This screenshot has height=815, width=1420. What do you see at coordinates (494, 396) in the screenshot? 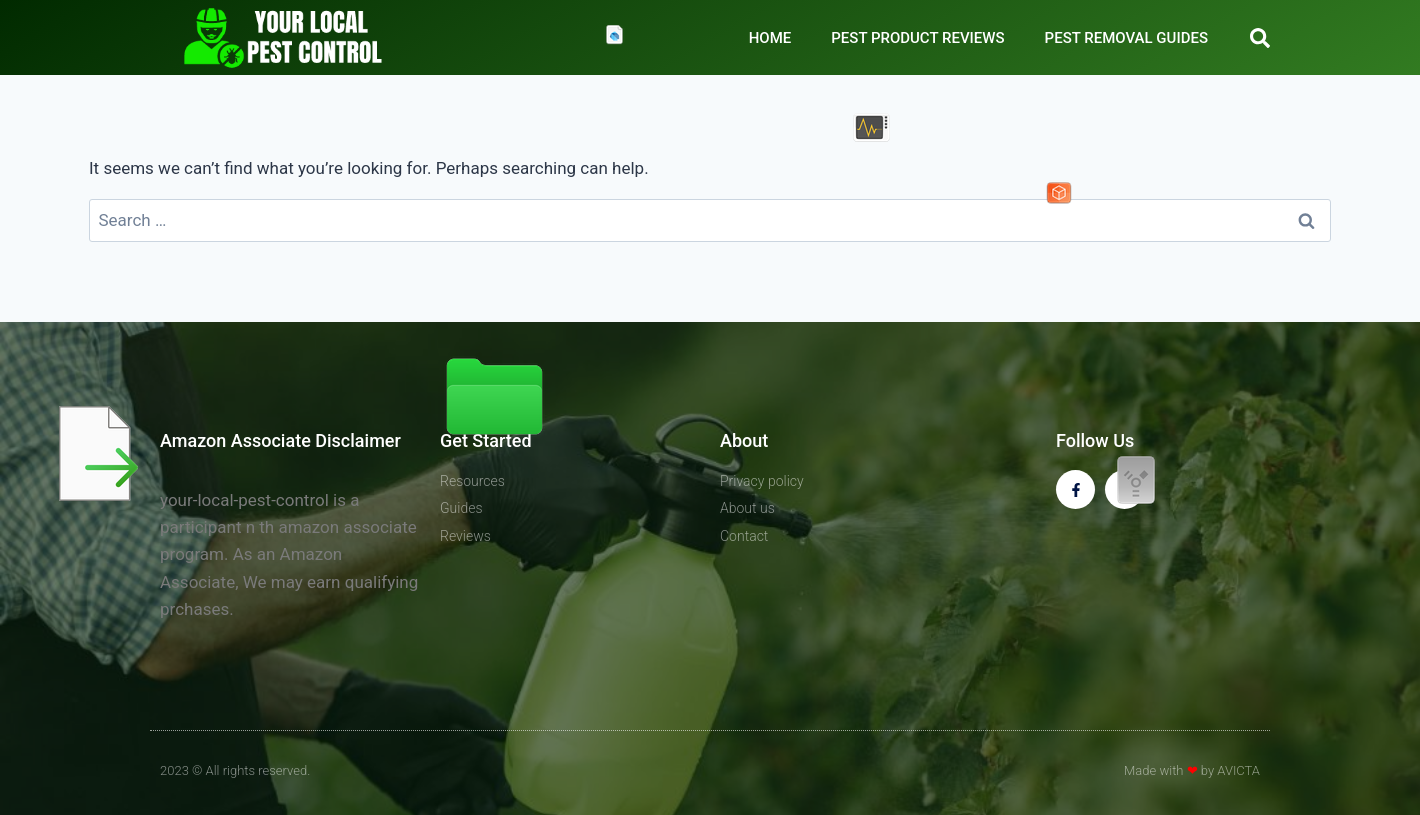
I see `open folder containing files` at bounding box center [494, 396].